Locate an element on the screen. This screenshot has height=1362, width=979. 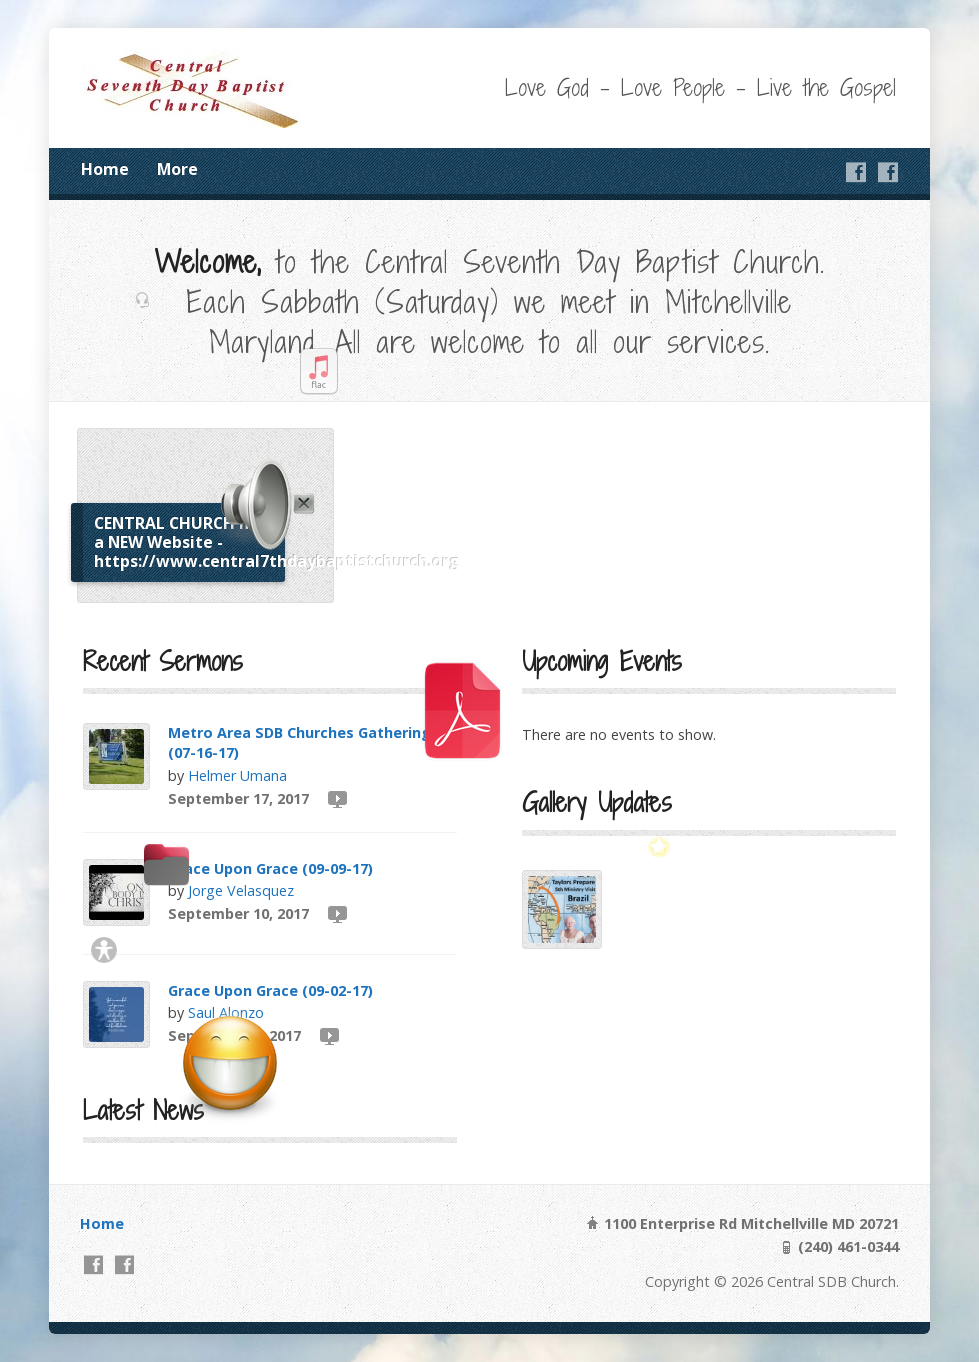
open accessibility settings is located at coordinates (104, 950).